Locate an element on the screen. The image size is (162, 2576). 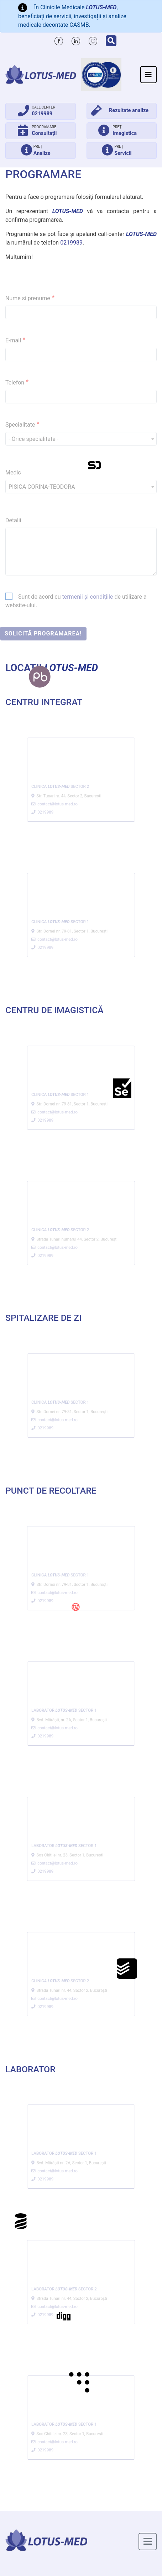
Liquibase database version control logo is located at coordinates (21, 2221).